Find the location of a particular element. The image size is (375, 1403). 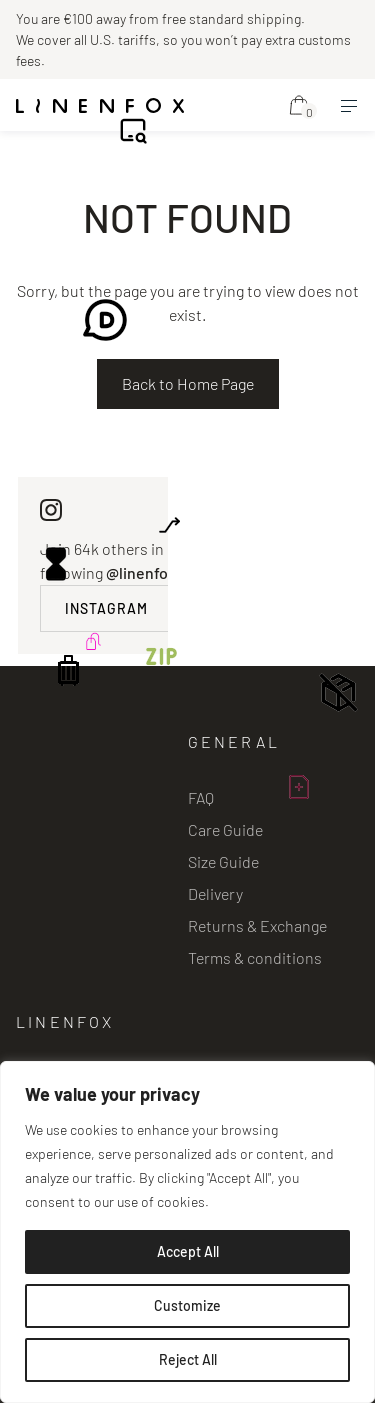

browse tea or hot beverage options is located at coordinates (93, 642).